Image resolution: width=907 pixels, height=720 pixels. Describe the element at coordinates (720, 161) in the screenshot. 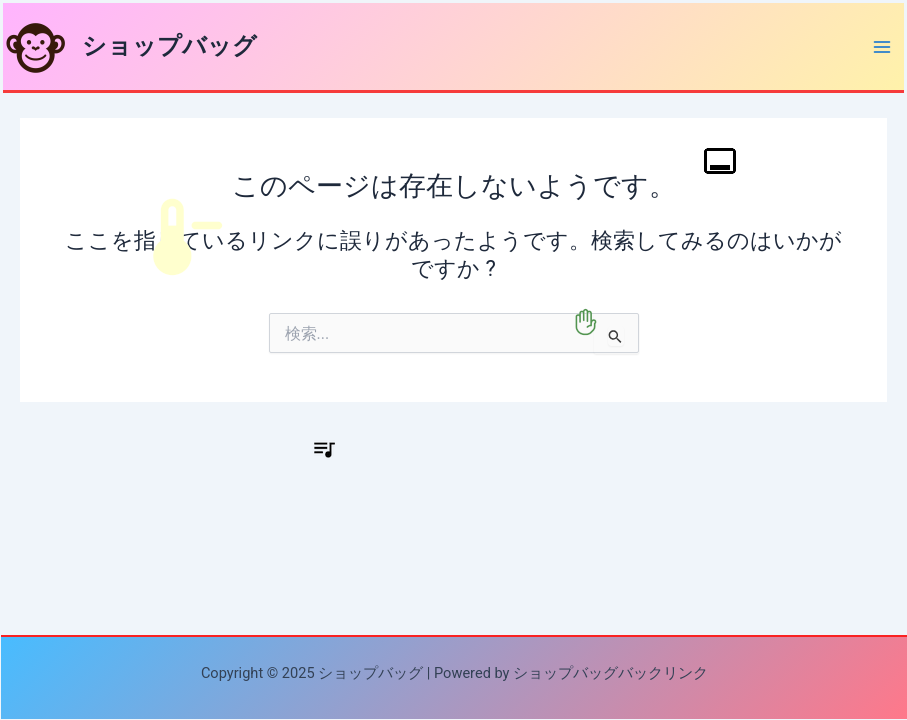

I see `view video player controls or bottom action bar` at that location.